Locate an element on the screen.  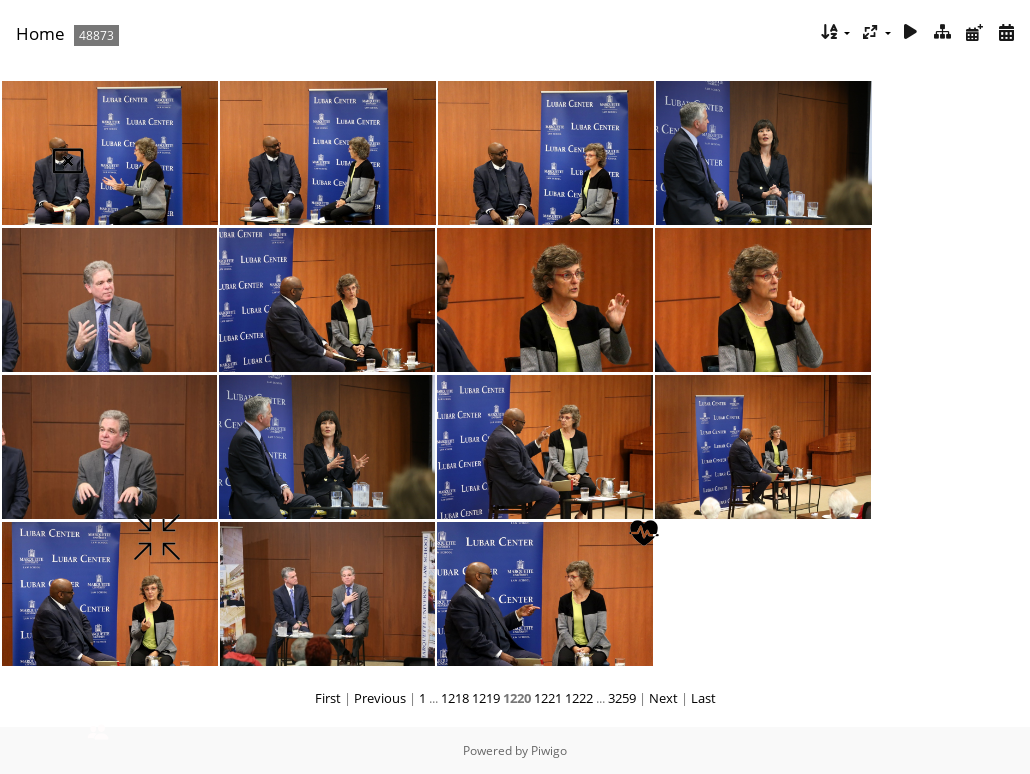
cancel or close a presentation is located at coordinates (68, 161).